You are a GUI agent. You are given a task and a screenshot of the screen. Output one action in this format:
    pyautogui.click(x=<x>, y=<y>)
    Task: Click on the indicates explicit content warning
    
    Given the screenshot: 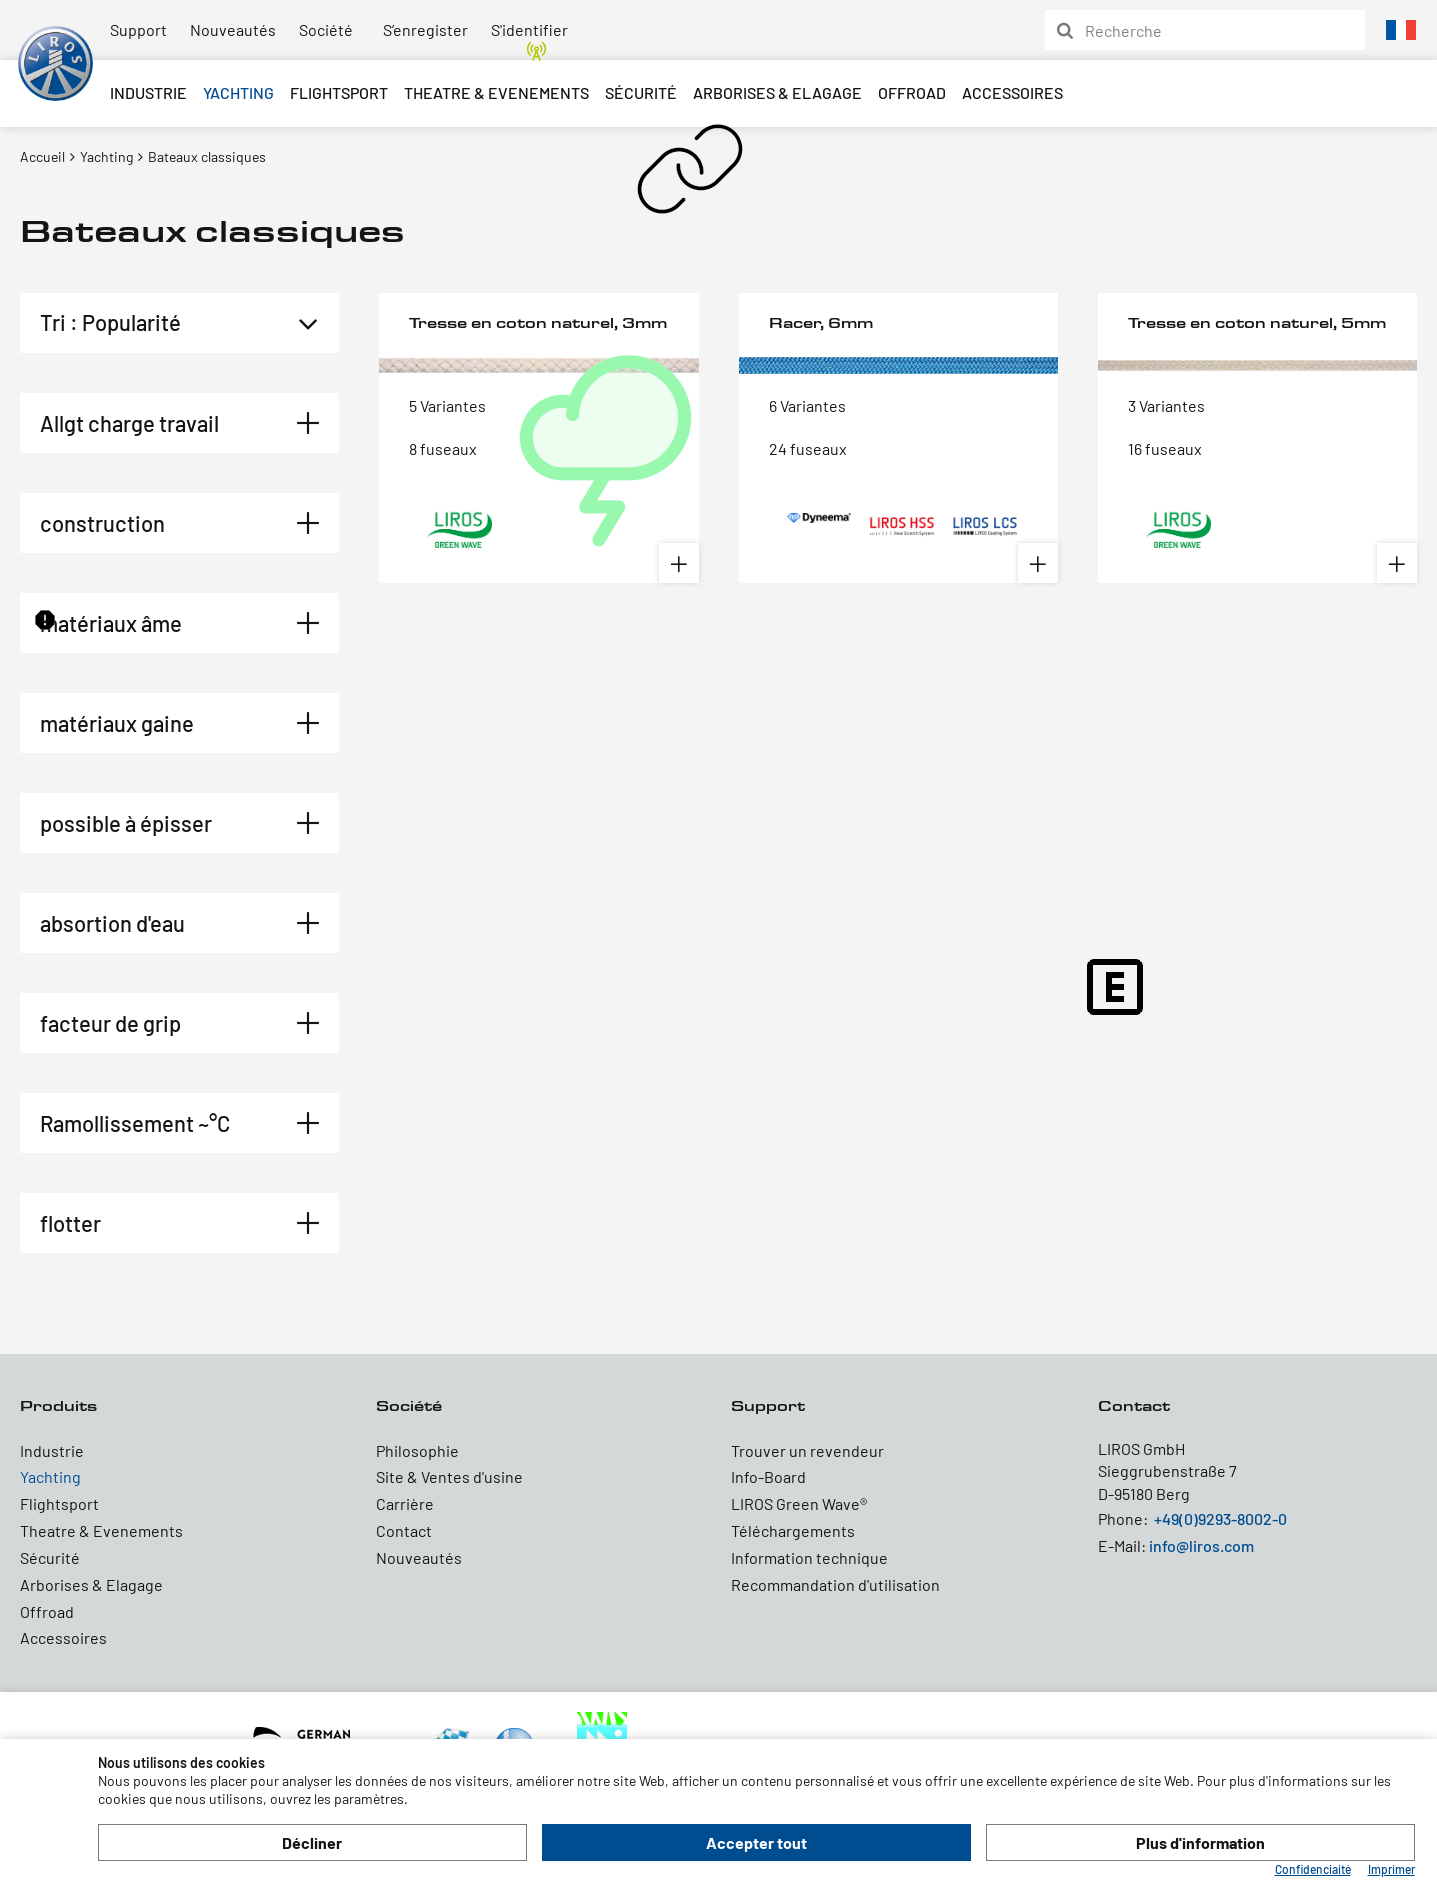 What is the action you would take?
    pyautogui.click(x=1115, y=987)
    